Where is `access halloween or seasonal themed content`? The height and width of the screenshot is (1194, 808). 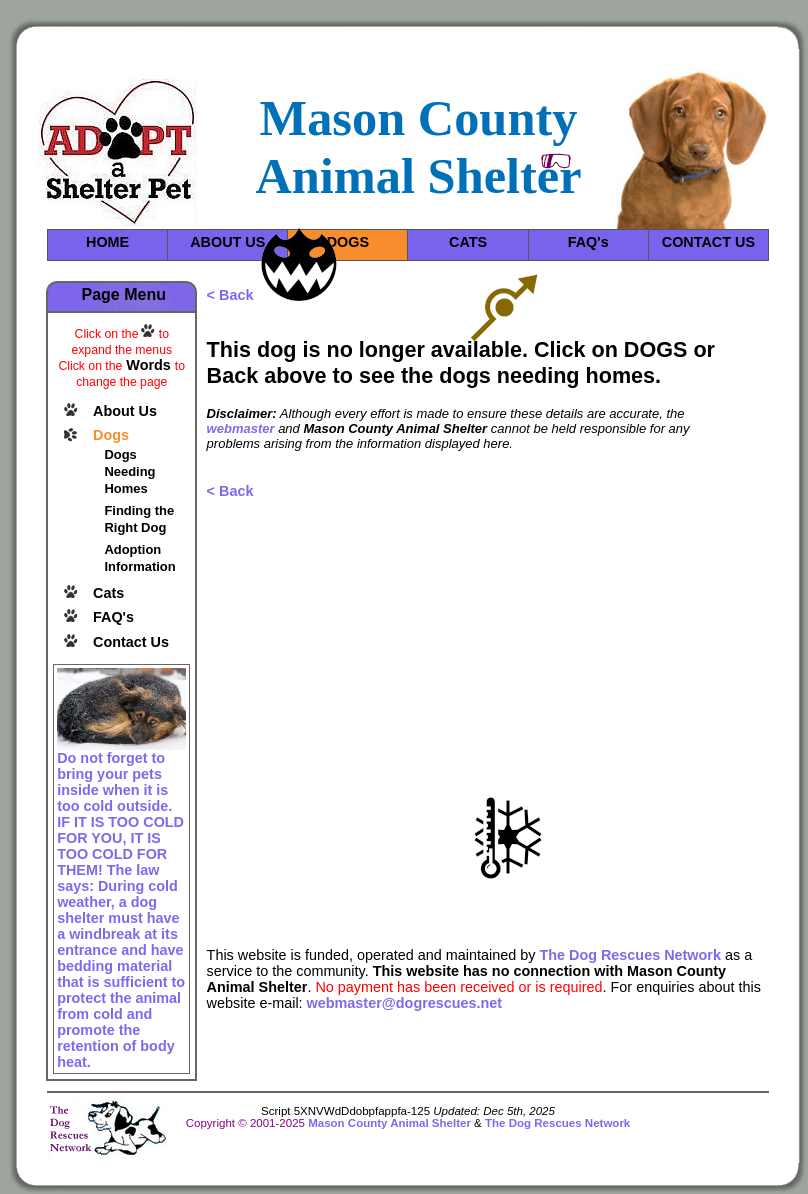
access halloween or seasonal themed content is located at coordinates (299, 266).